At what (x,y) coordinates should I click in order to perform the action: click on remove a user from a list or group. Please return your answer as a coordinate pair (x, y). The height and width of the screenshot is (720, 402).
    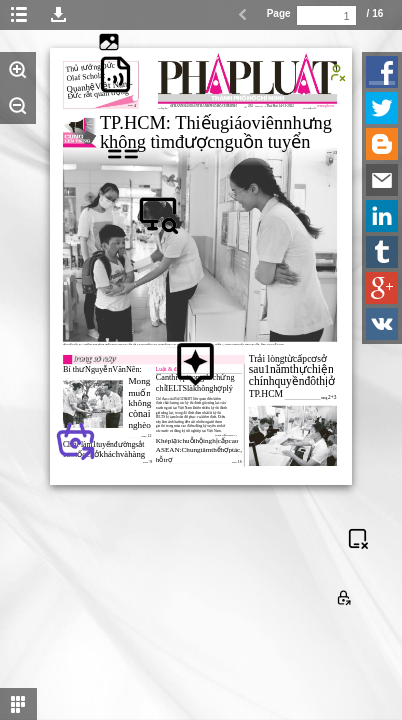
    Looking at the image, I should click on (336, 72).